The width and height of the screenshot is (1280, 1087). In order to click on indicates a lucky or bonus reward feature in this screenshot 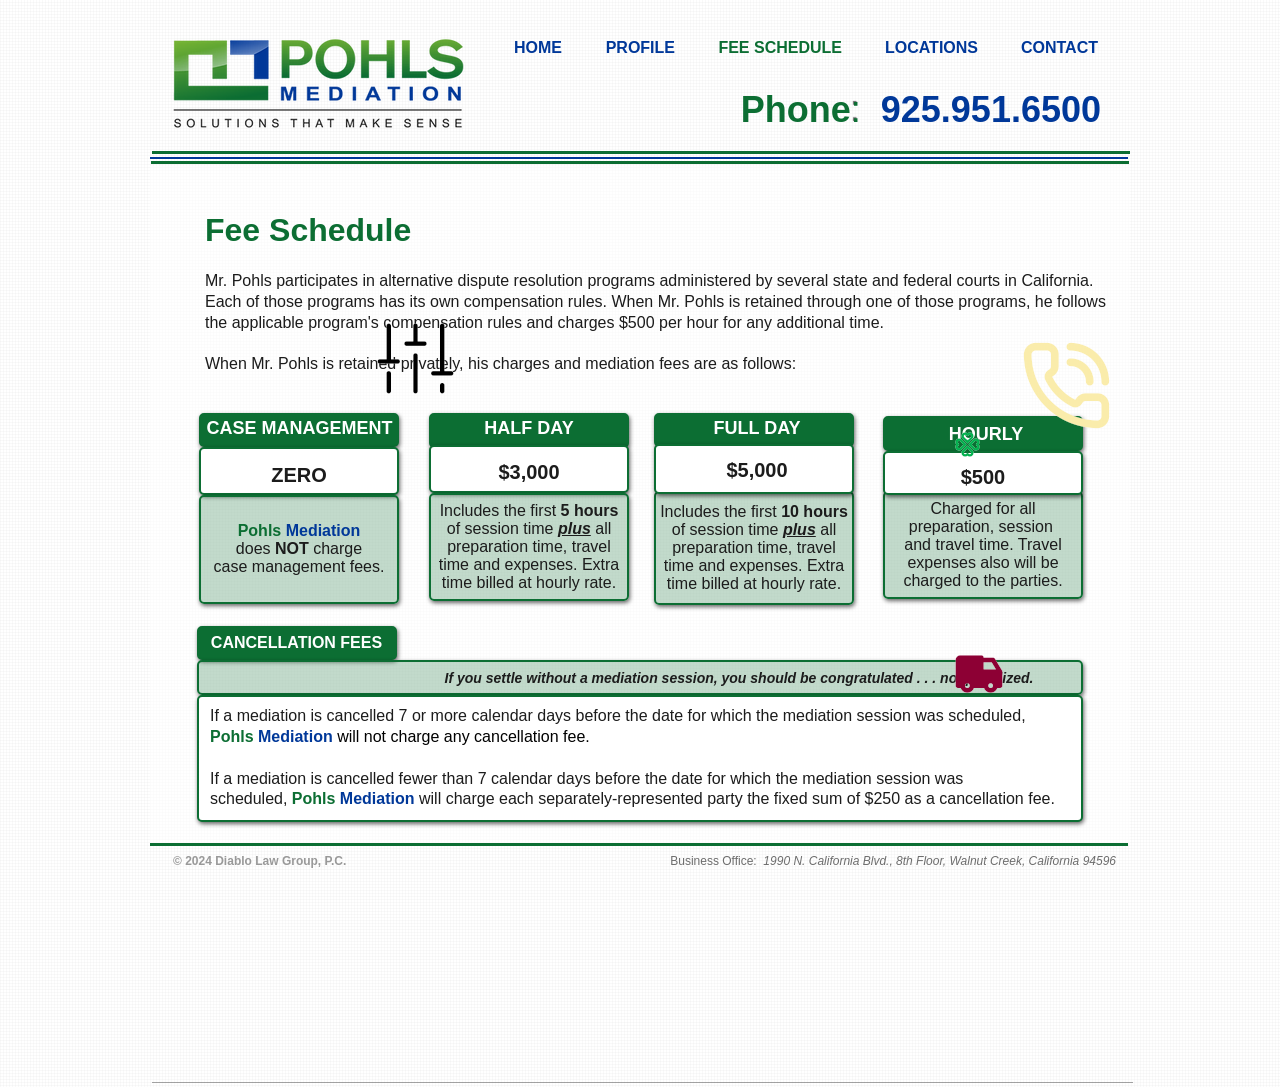, I will do `click(967, 444)`.